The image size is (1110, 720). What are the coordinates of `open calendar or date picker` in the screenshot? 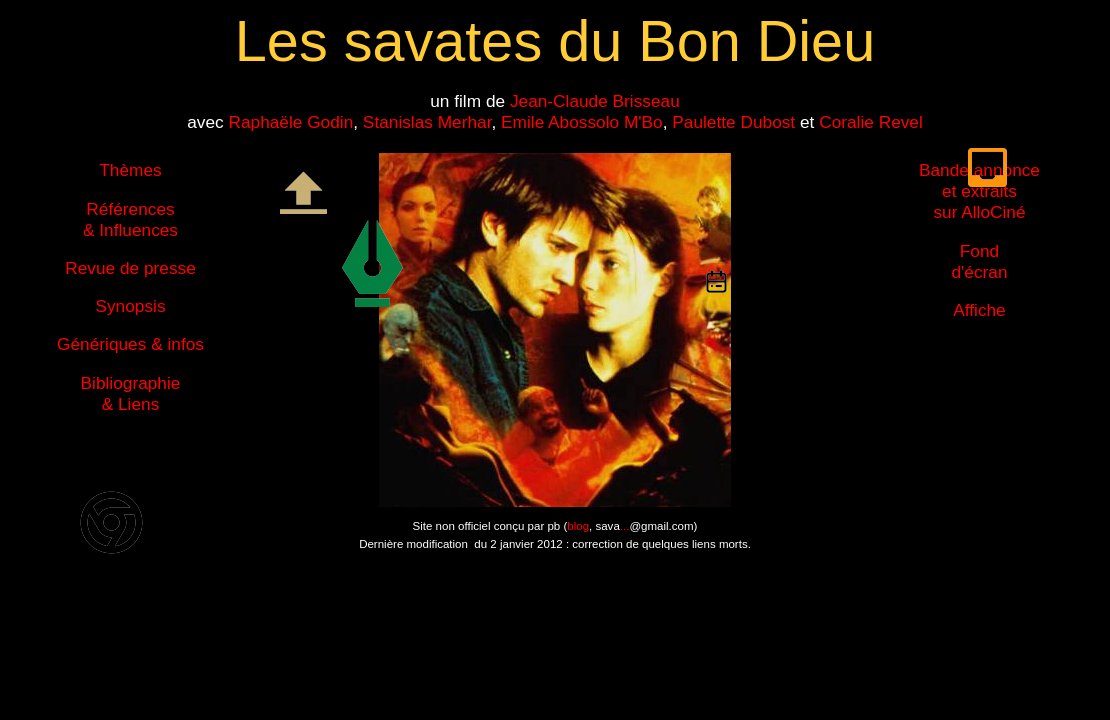 It's located at (716, 281).